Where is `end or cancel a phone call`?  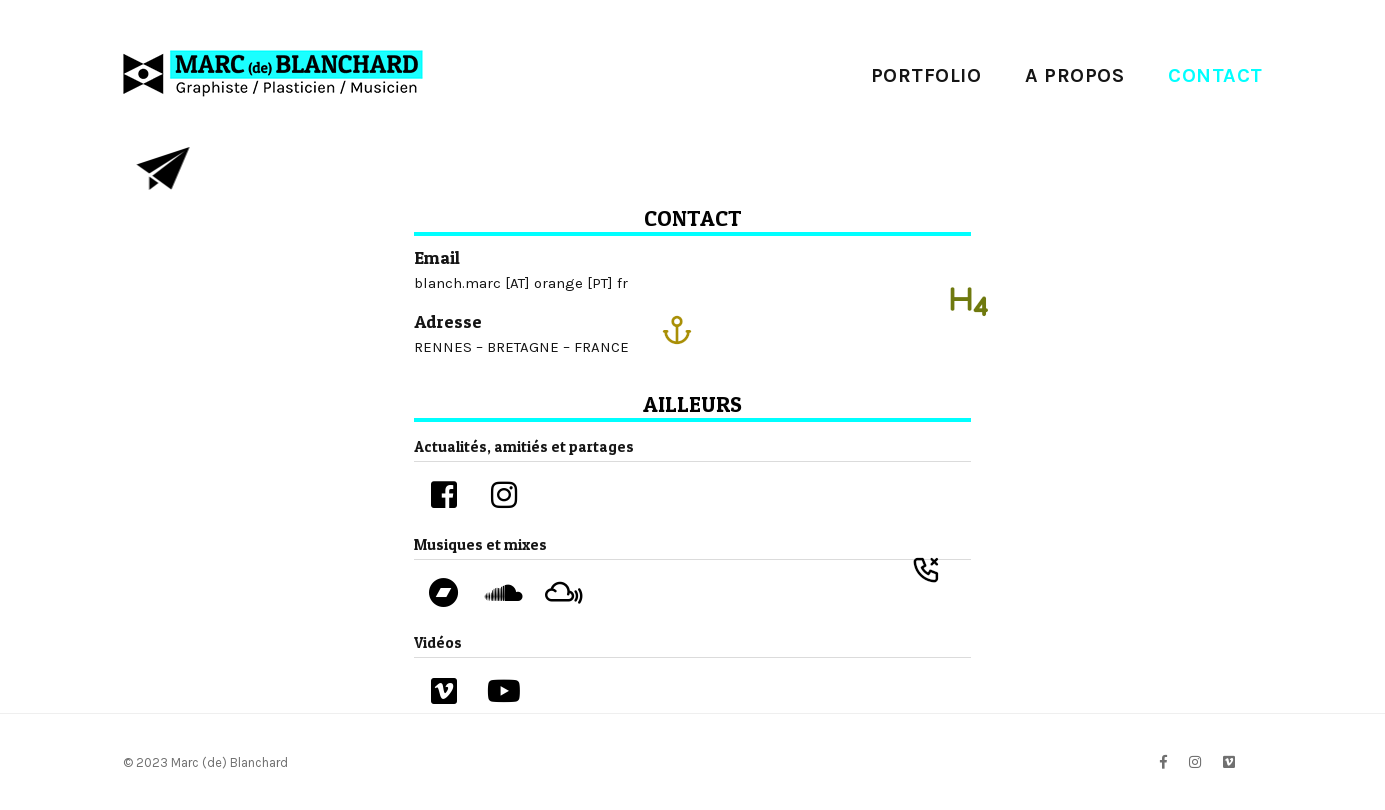
end or cancel a phone call is located at coordinates (926, 569).